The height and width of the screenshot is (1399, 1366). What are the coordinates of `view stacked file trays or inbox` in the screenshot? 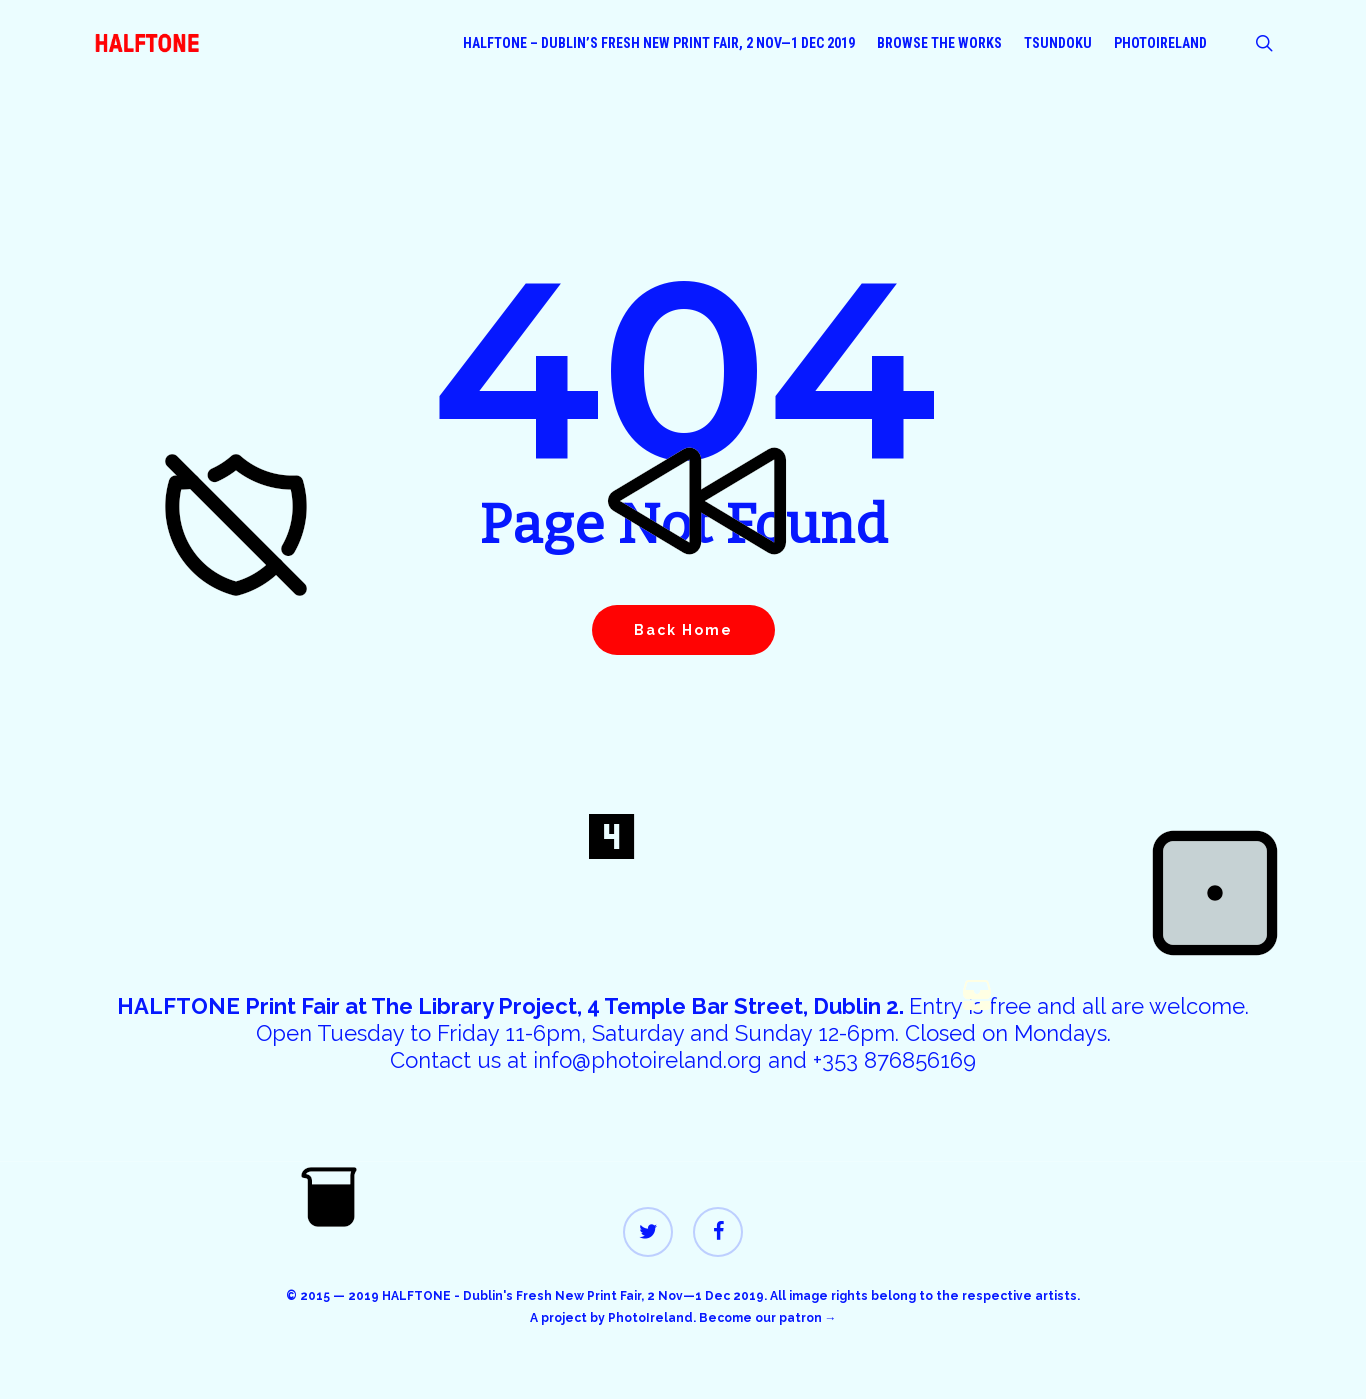 It's located at (977, 995).